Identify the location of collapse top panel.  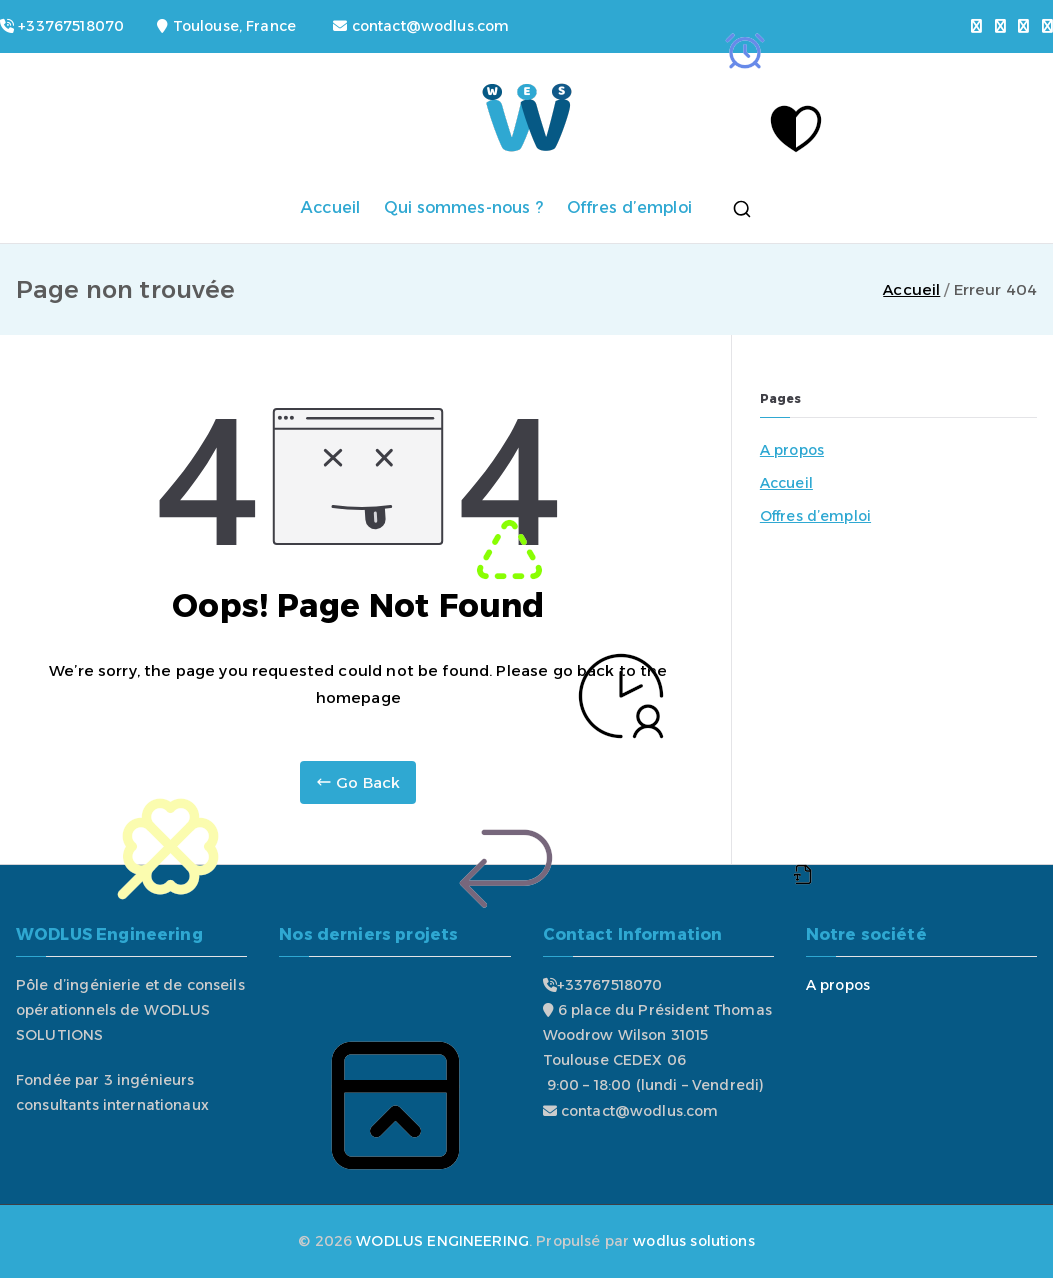
(395, 1105).